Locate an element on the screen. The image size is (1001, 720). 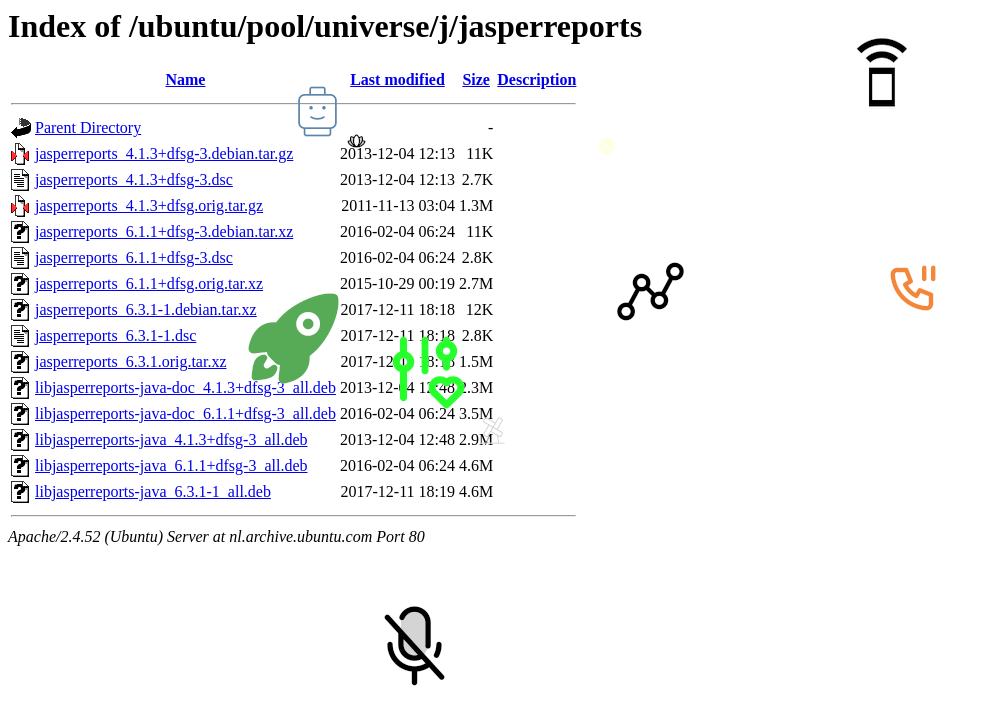
mute your microphone is located at coordinates (414, 644).